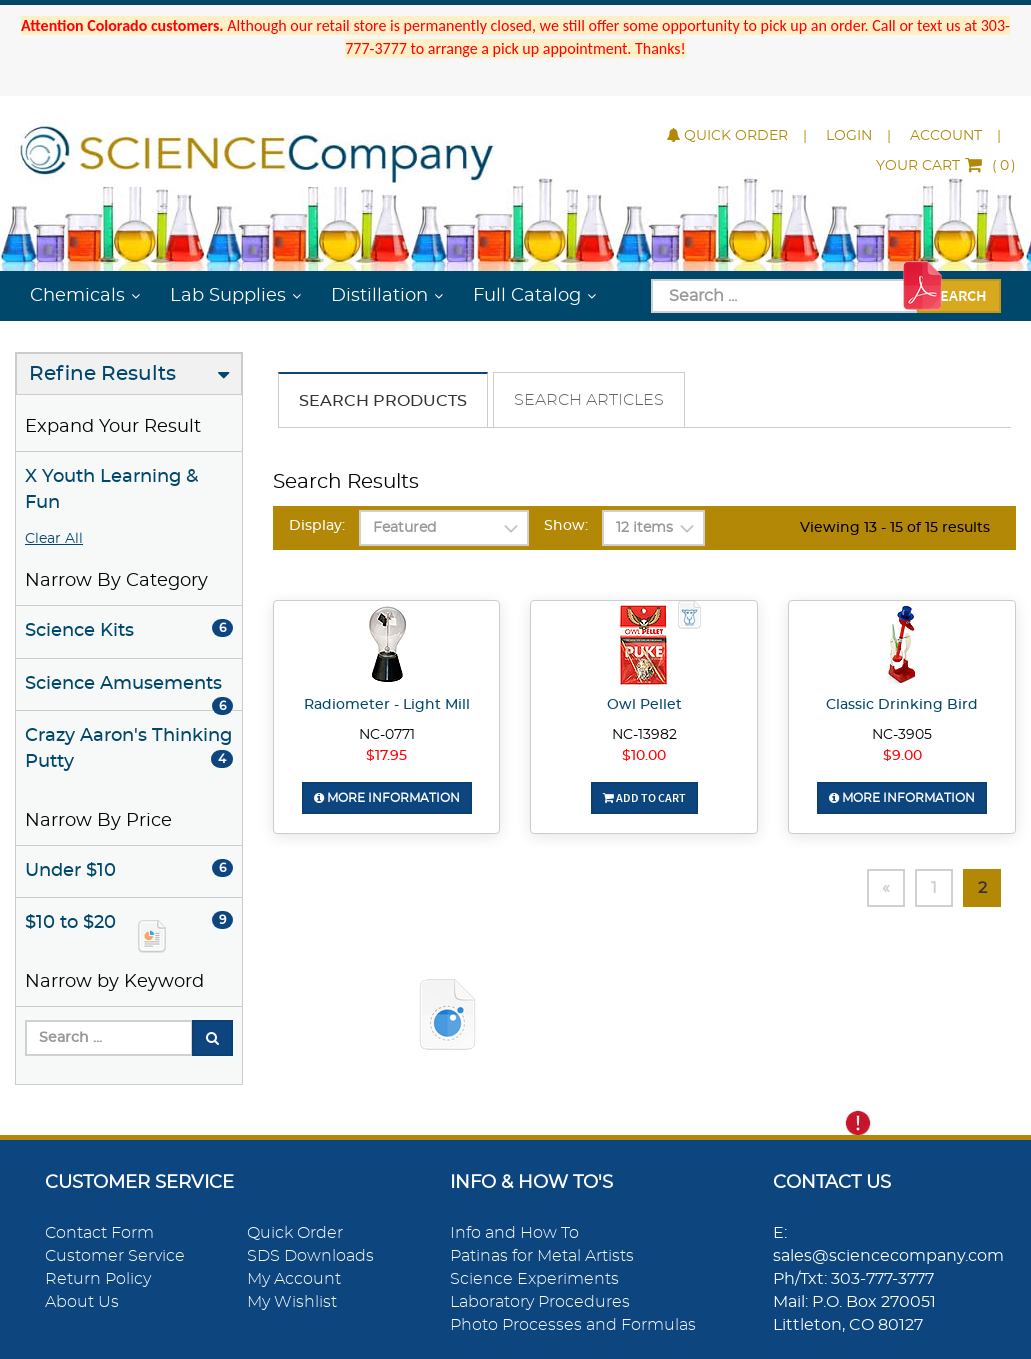 This screenshot has height=1359, width=1031. Describe the element at coordinates (922, 285) in the screenshot. I see `a compressed PDF document file` at that location.